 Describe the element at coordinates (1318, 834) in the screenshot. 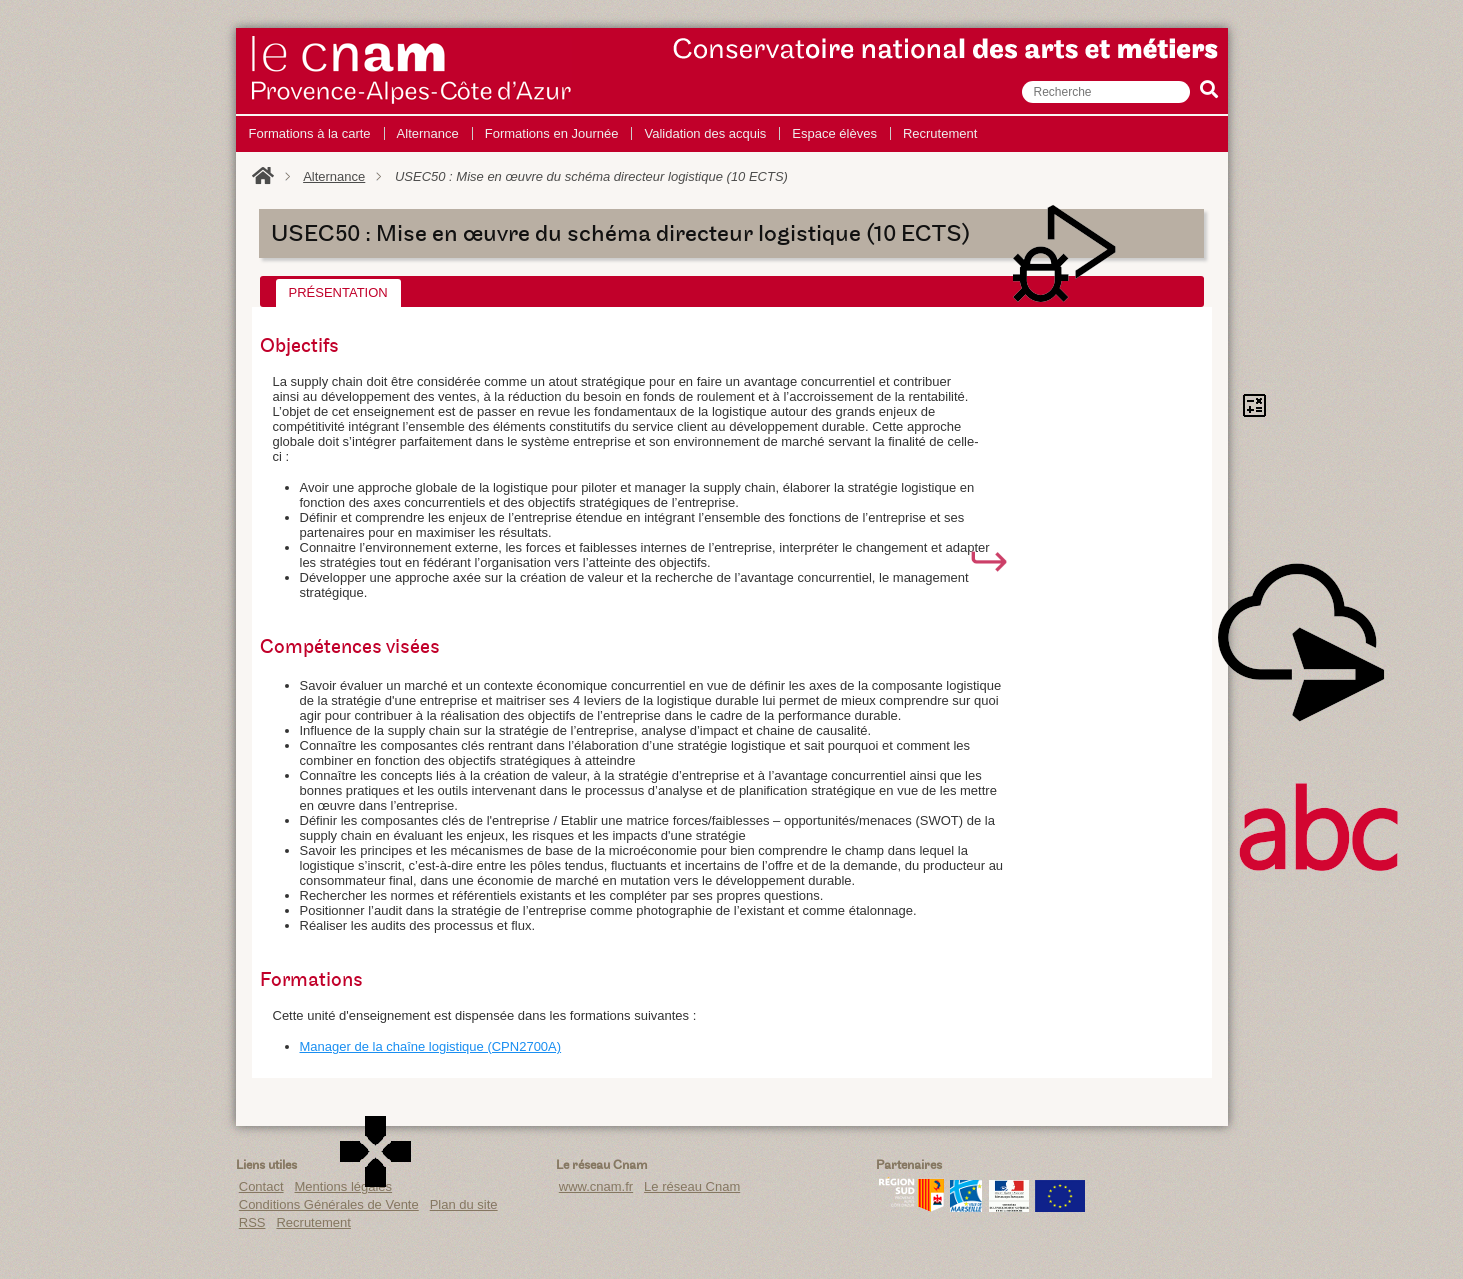

I see `indicates a text or string variable in code` at that location.